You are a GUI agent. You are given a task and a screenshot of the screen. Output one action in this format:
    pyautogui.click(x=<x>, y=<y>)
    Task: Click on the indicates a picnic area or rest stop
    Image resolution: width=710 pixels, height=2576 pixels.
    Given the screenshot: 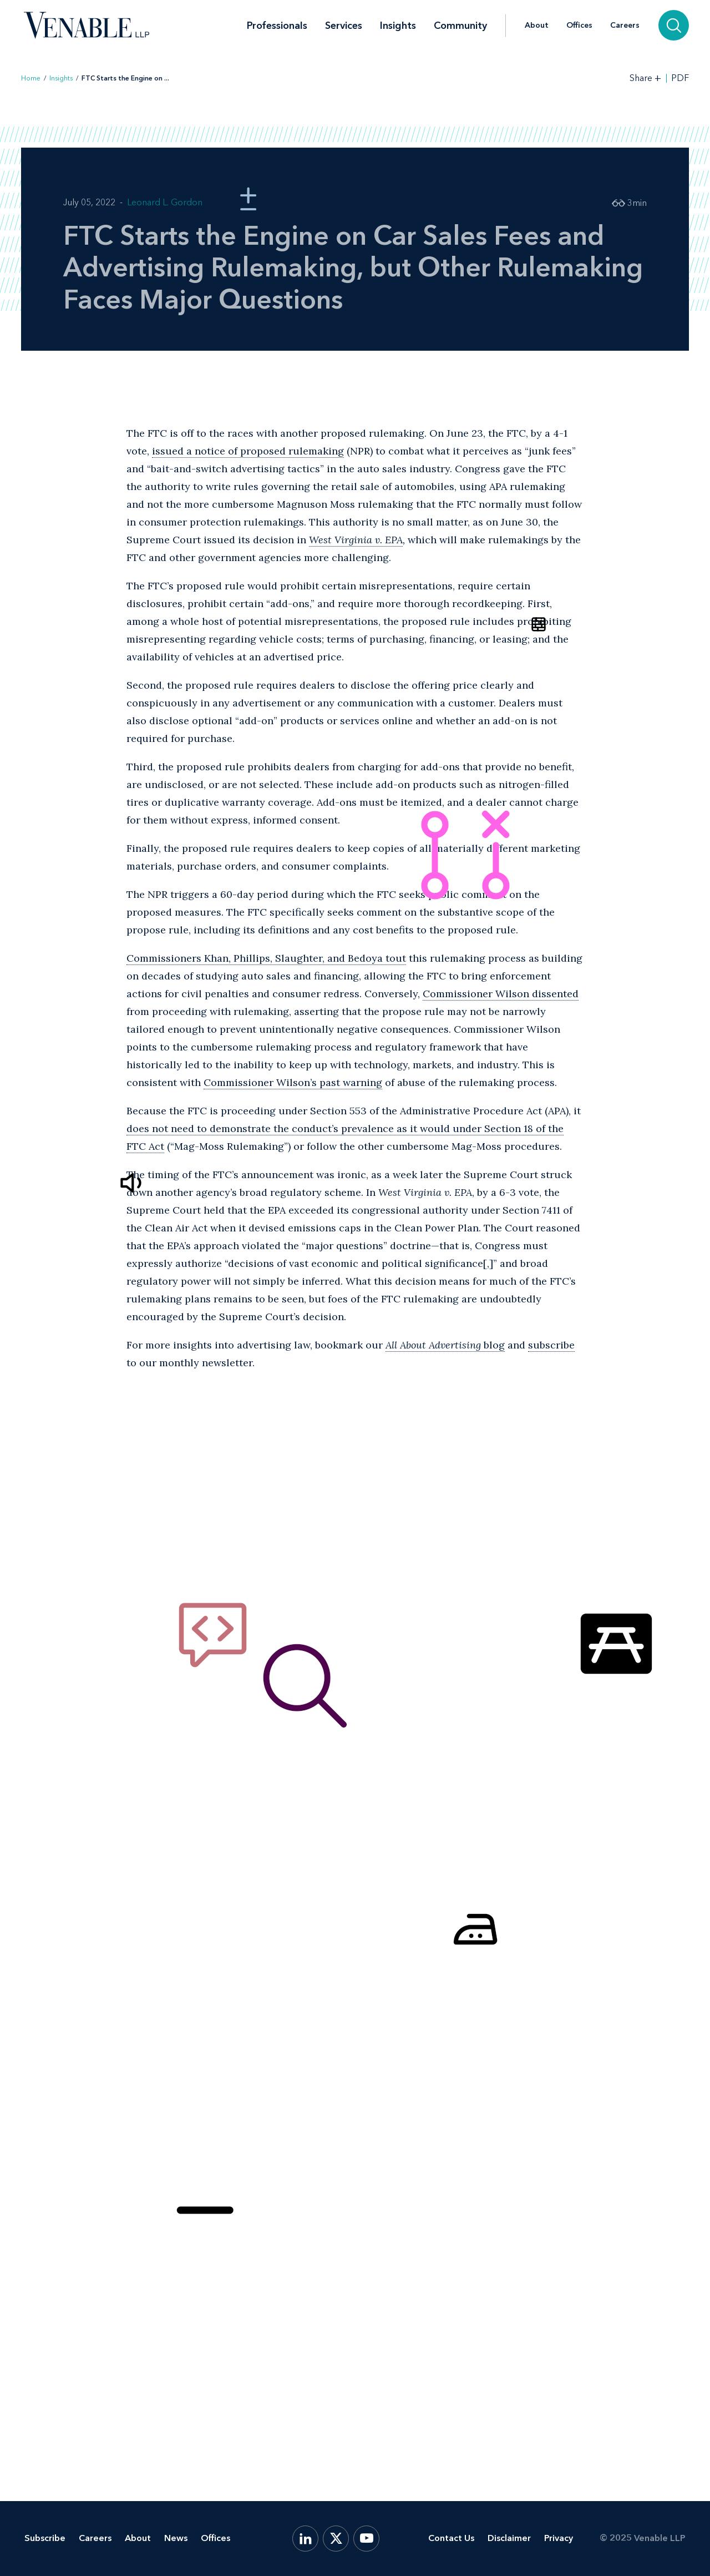 What is the action you would take?
    pyautogui.click(x=616, y=1644)
    